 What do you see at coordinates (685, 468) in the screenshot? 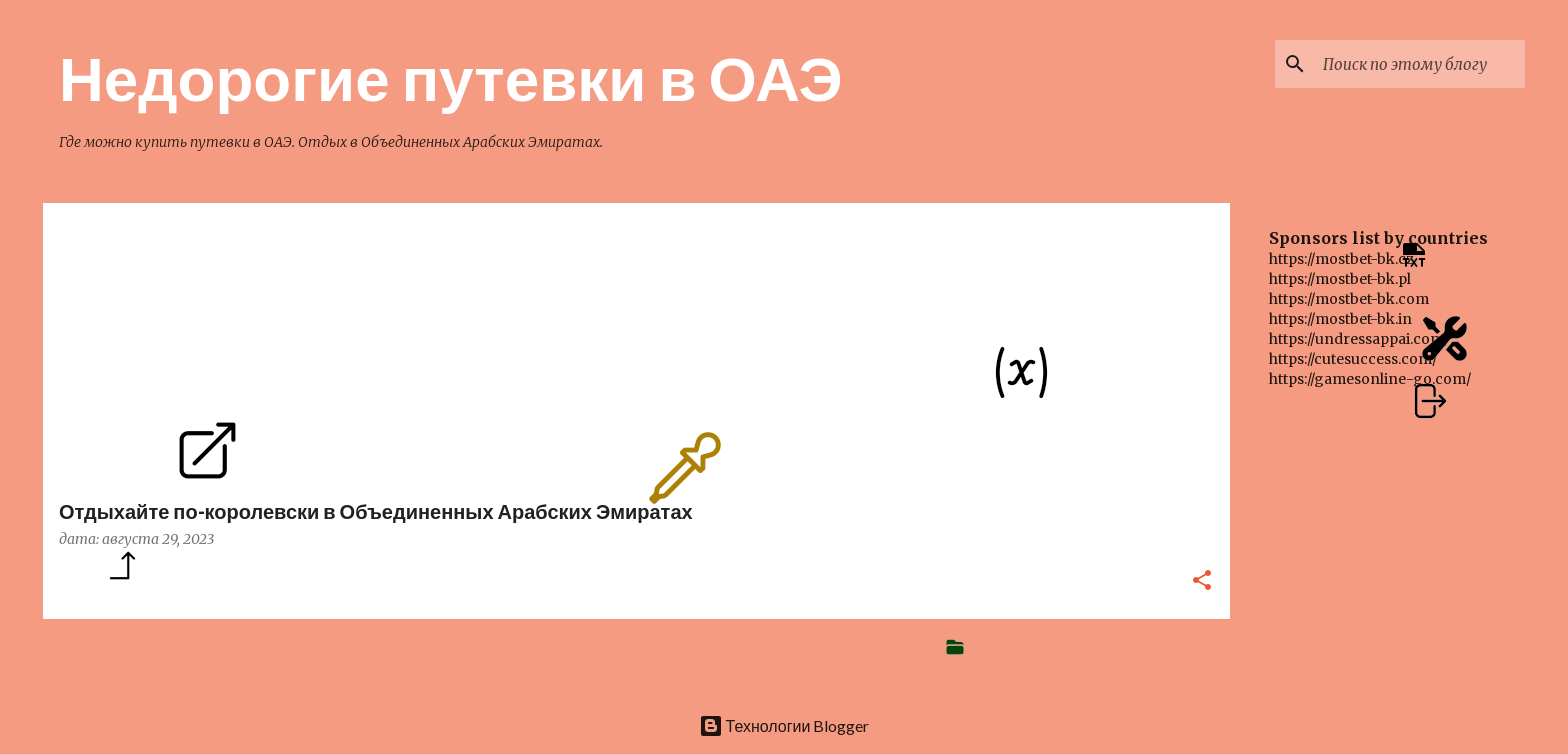
I see `select a color from the canvas` at bounding box center [685, 468].